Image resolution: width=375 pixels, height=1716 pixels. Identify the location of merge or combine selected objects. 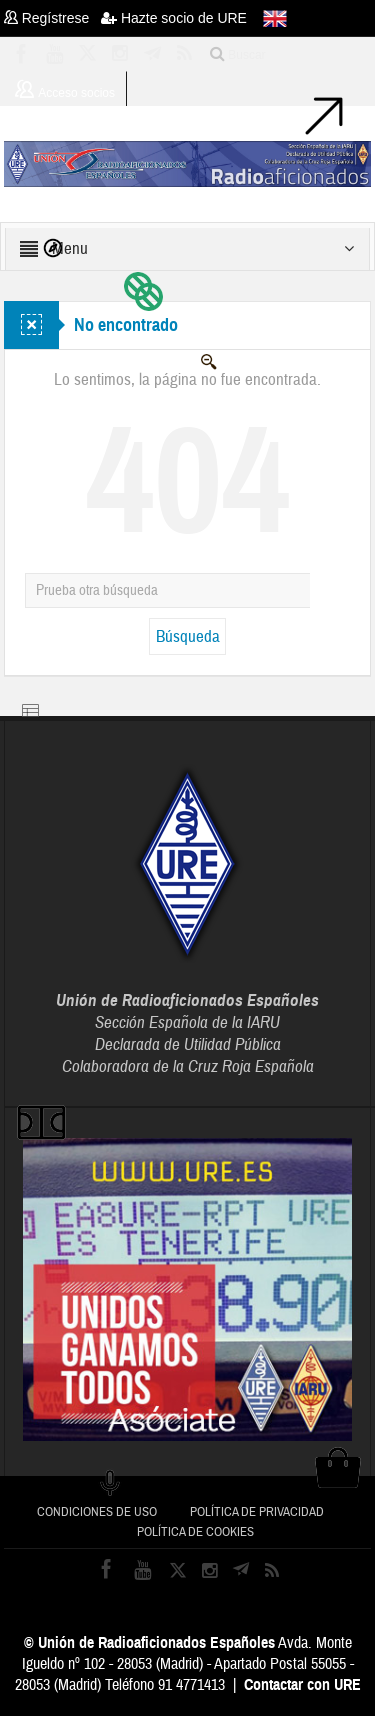
(143, 291).